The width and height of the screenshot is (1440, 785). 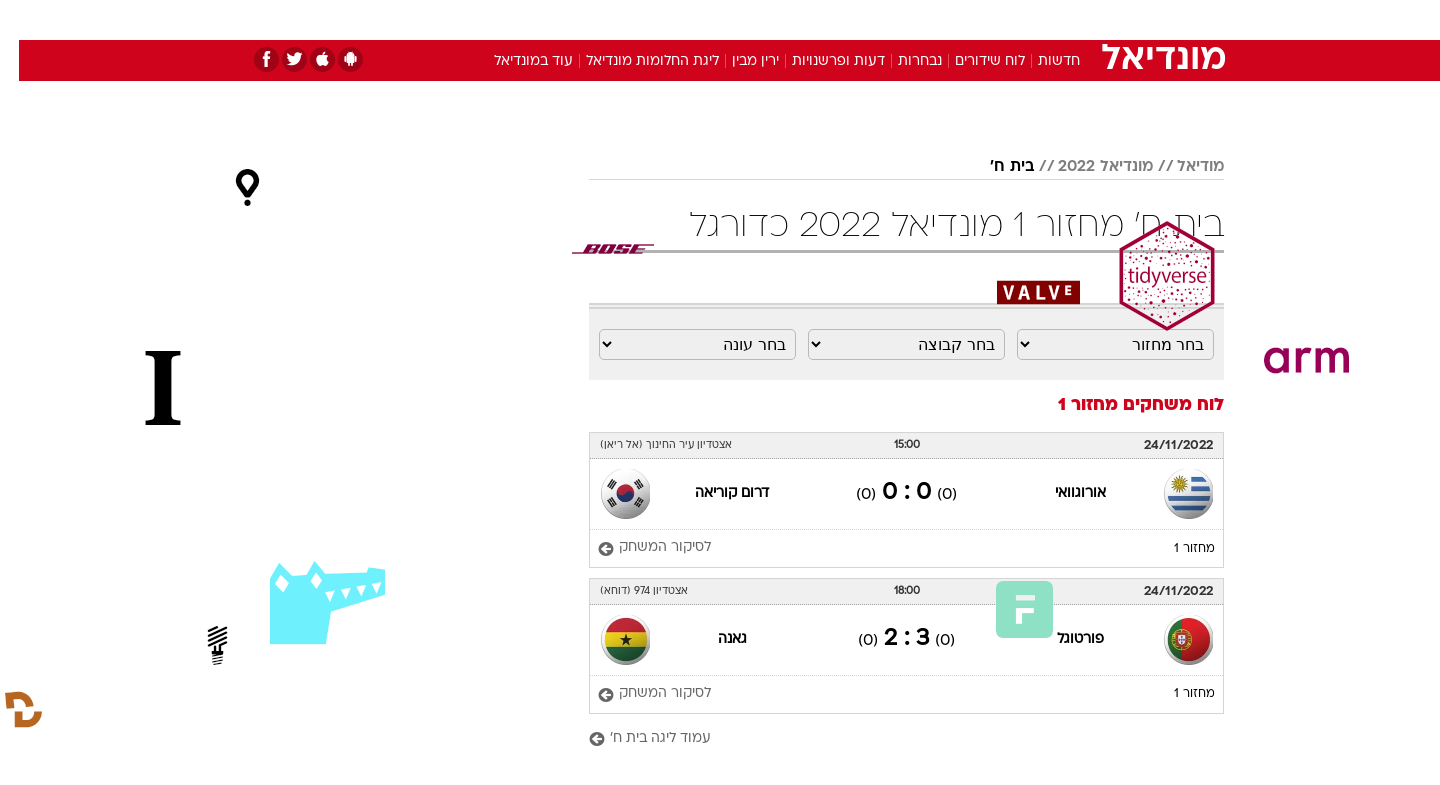 What do you see at coordinates (247, 187) in the screenshot?
I see `open the glovo delivery app` at bounding box center [247, 187].